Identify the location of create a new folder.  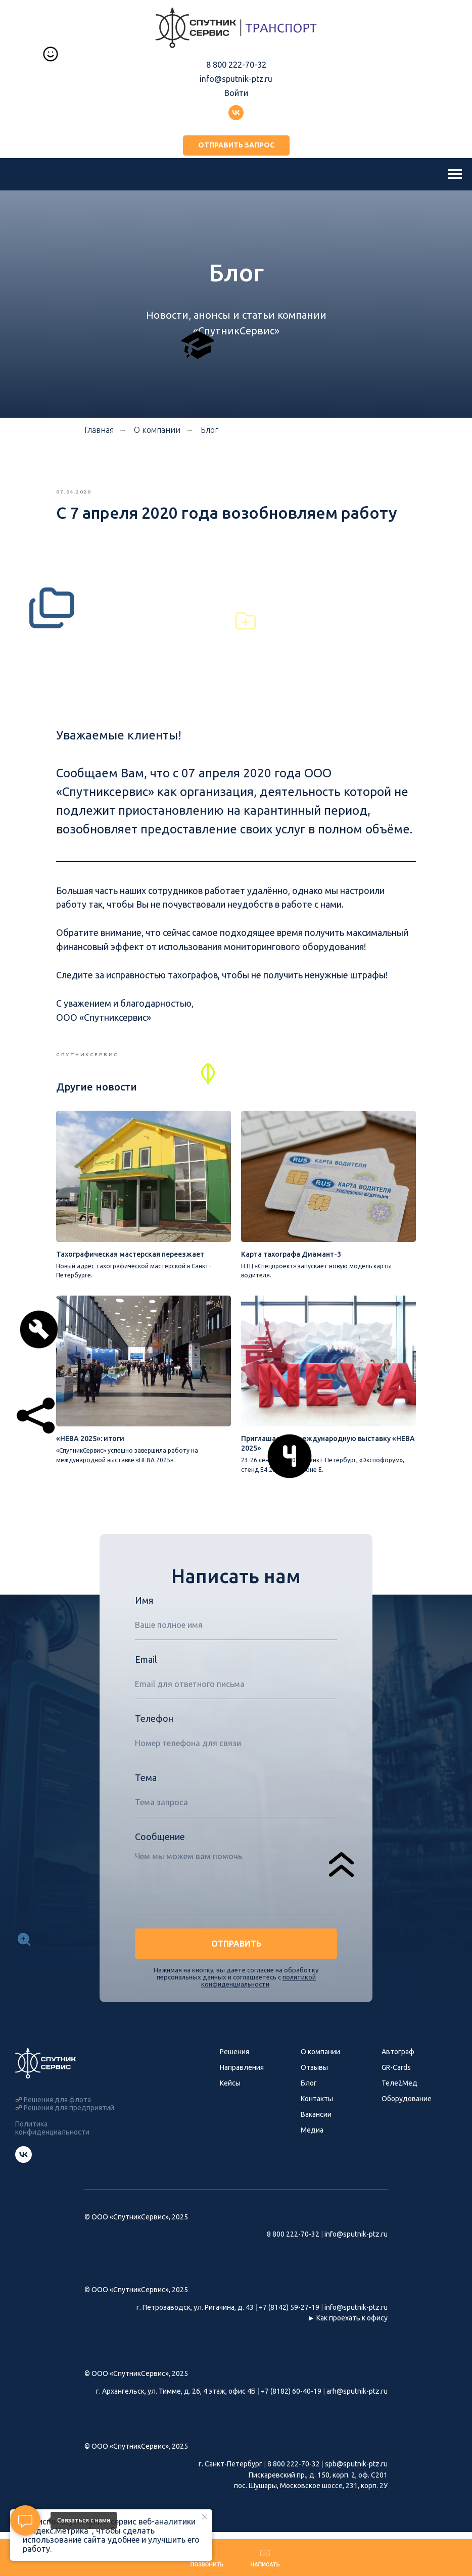
(246, 621).